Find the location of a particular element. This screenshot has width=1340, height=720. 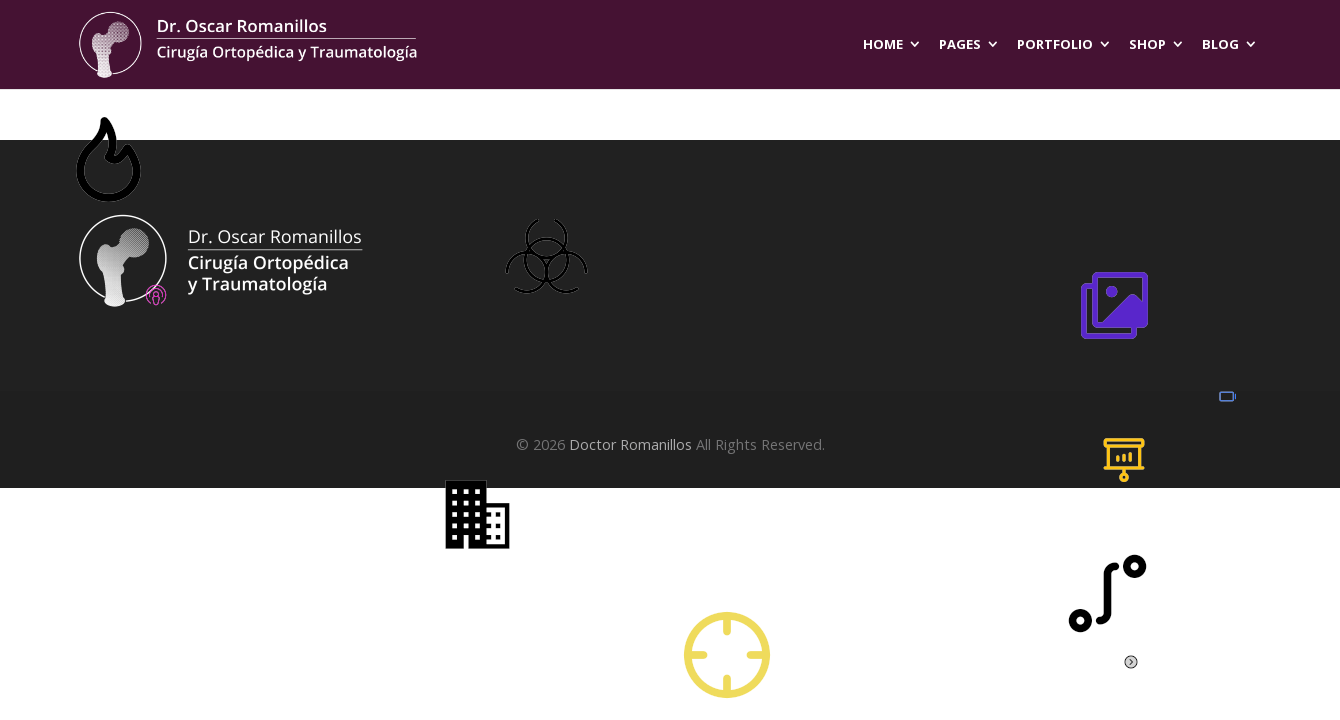

indicates battery is completely drained is located at coordinates (1227, 396).